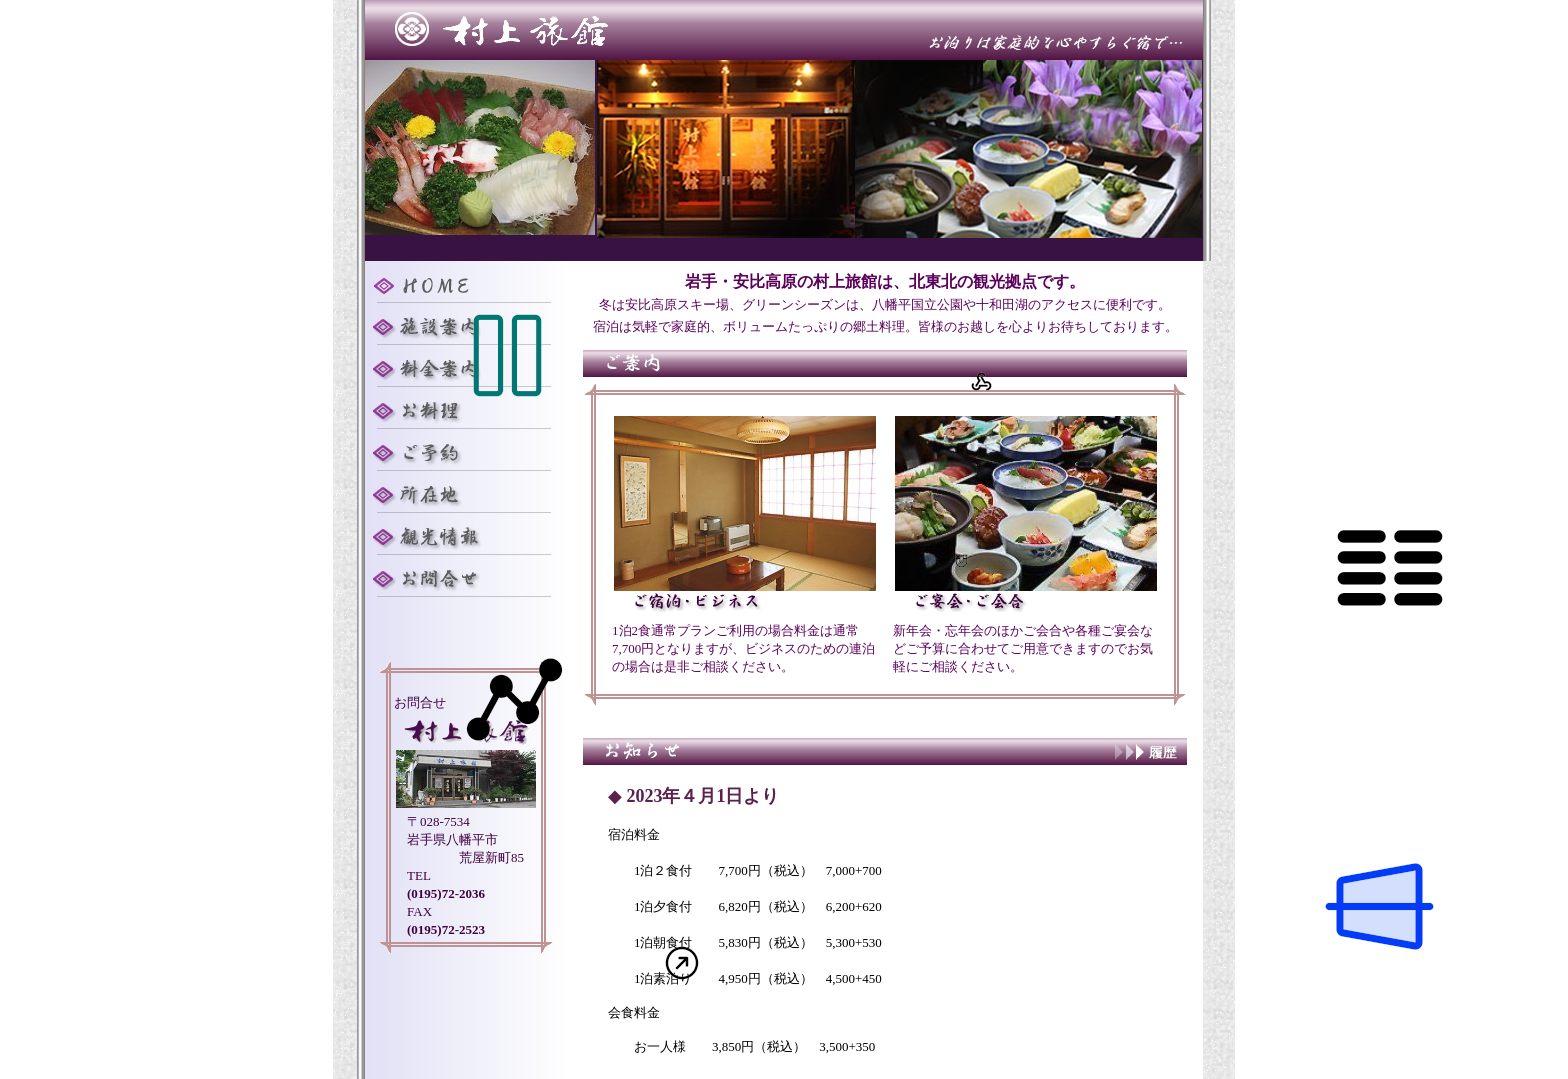  Describe the element at coordinates (981, 382) in the screenshot. I see `configure webhook integrations` at that location.